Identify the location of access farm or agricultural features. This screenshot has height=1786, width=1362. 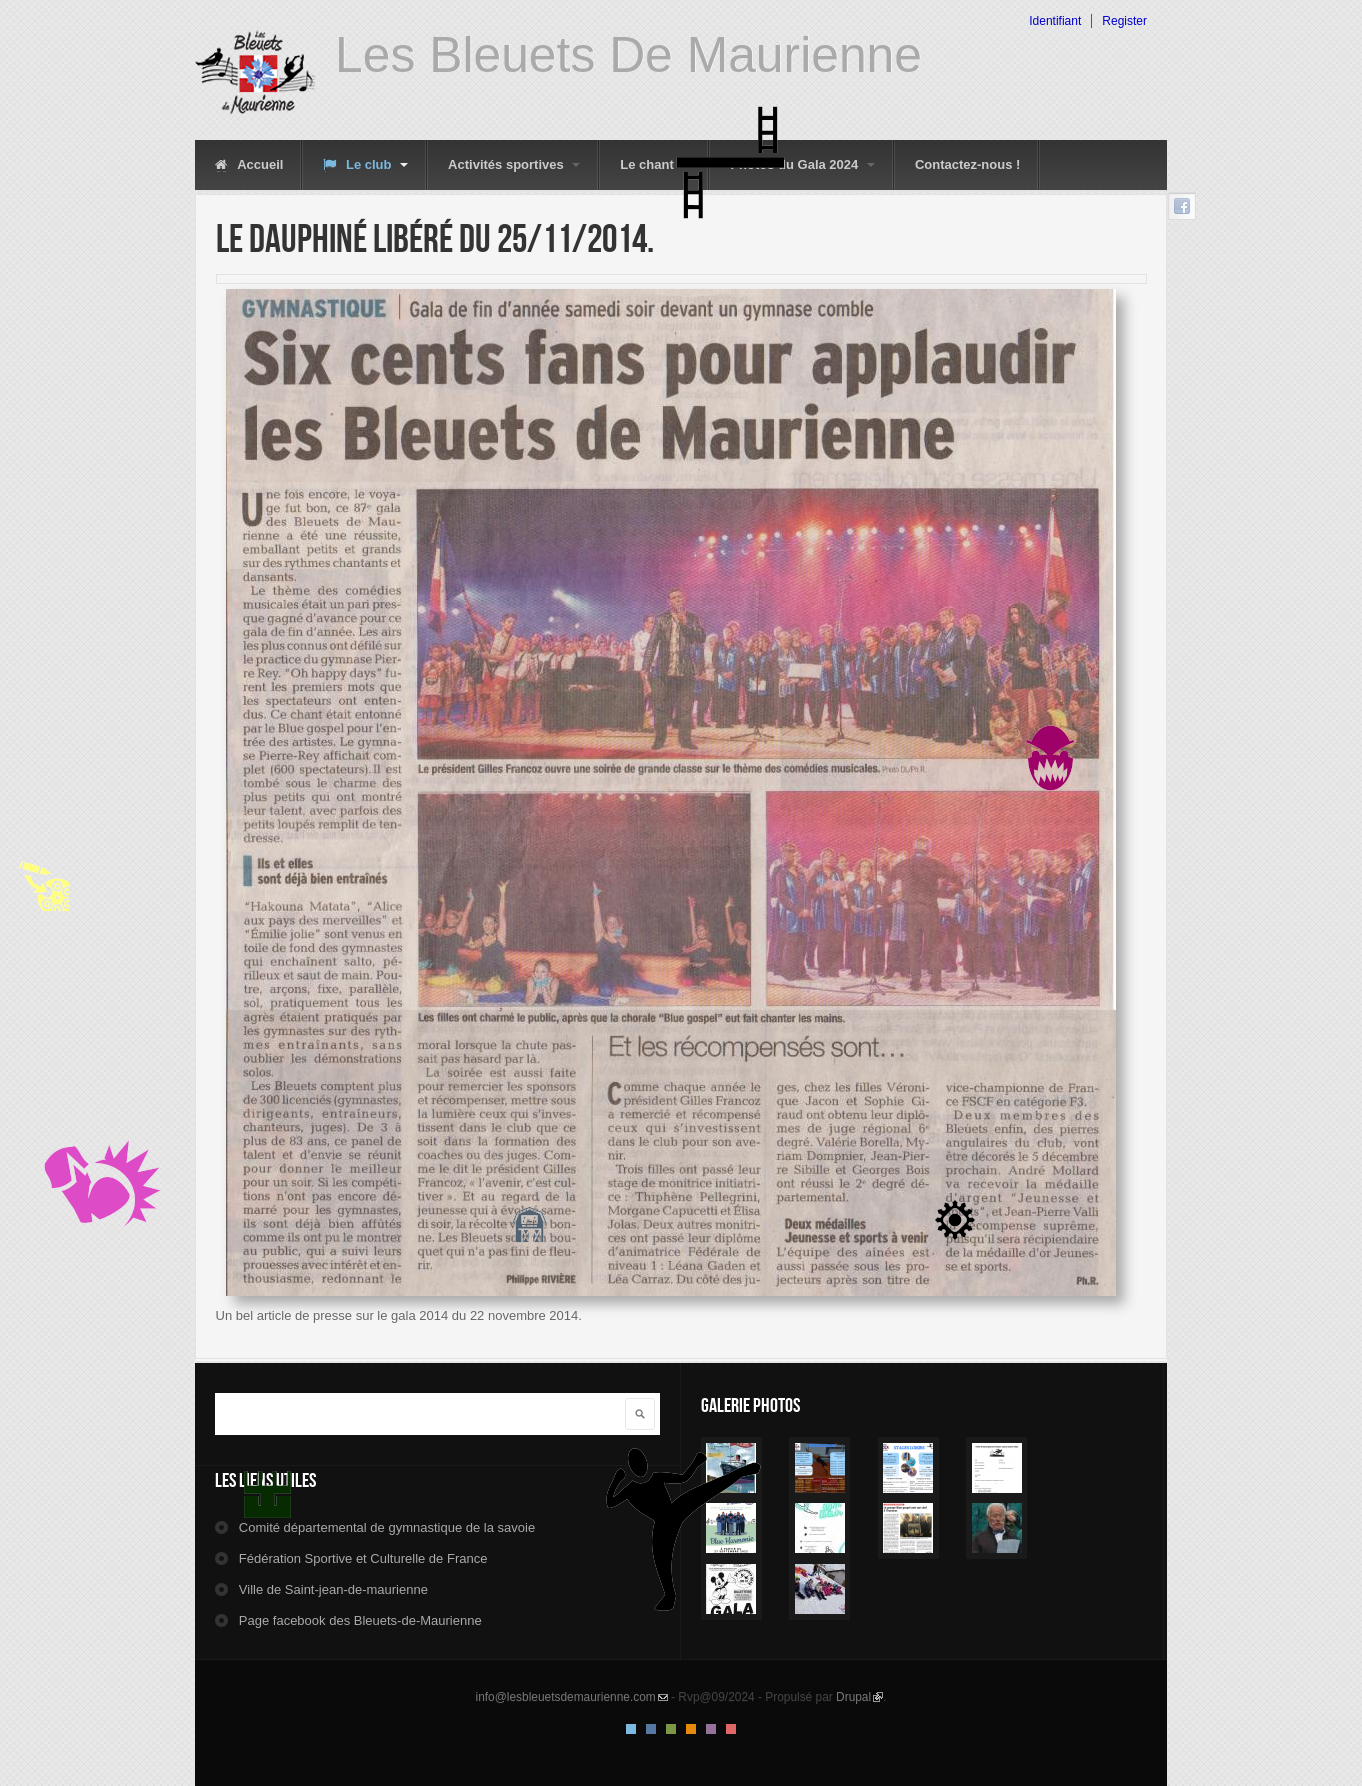
(529, 1224).